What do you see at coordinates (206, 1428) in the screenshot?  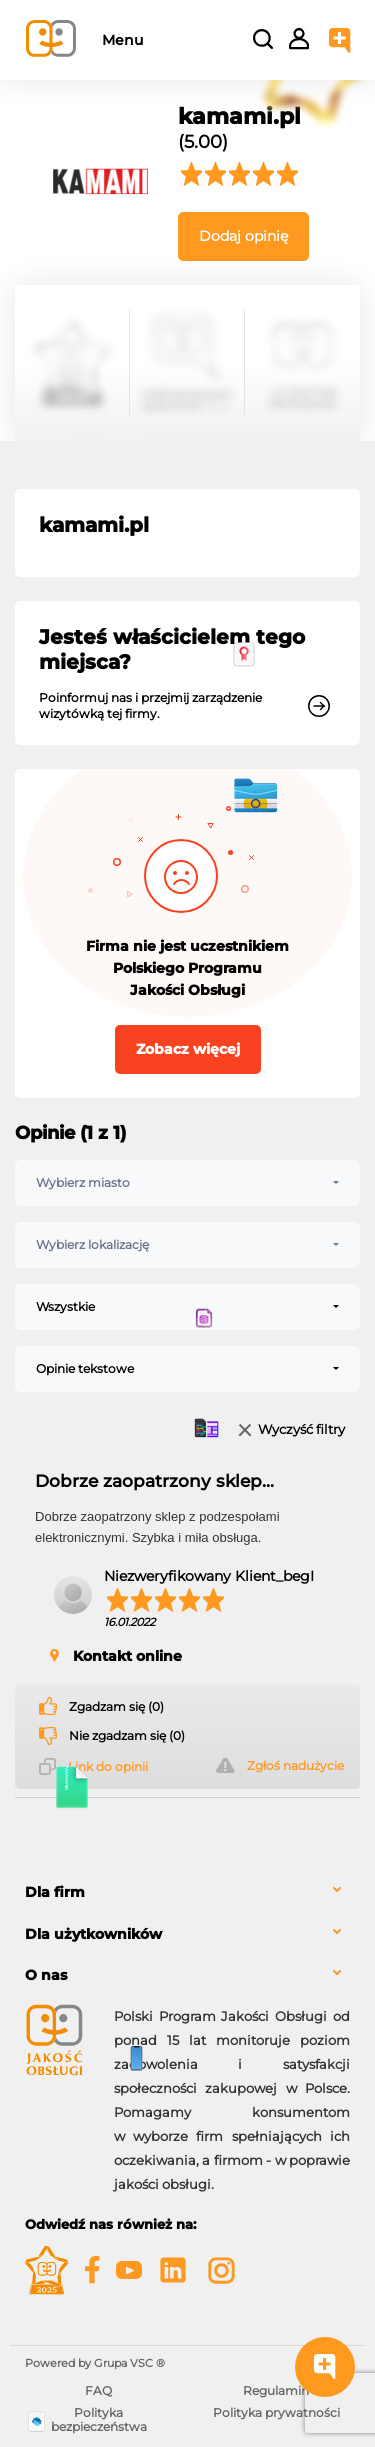 I see `open programming projects folder` at bounding box center [206, 1428].